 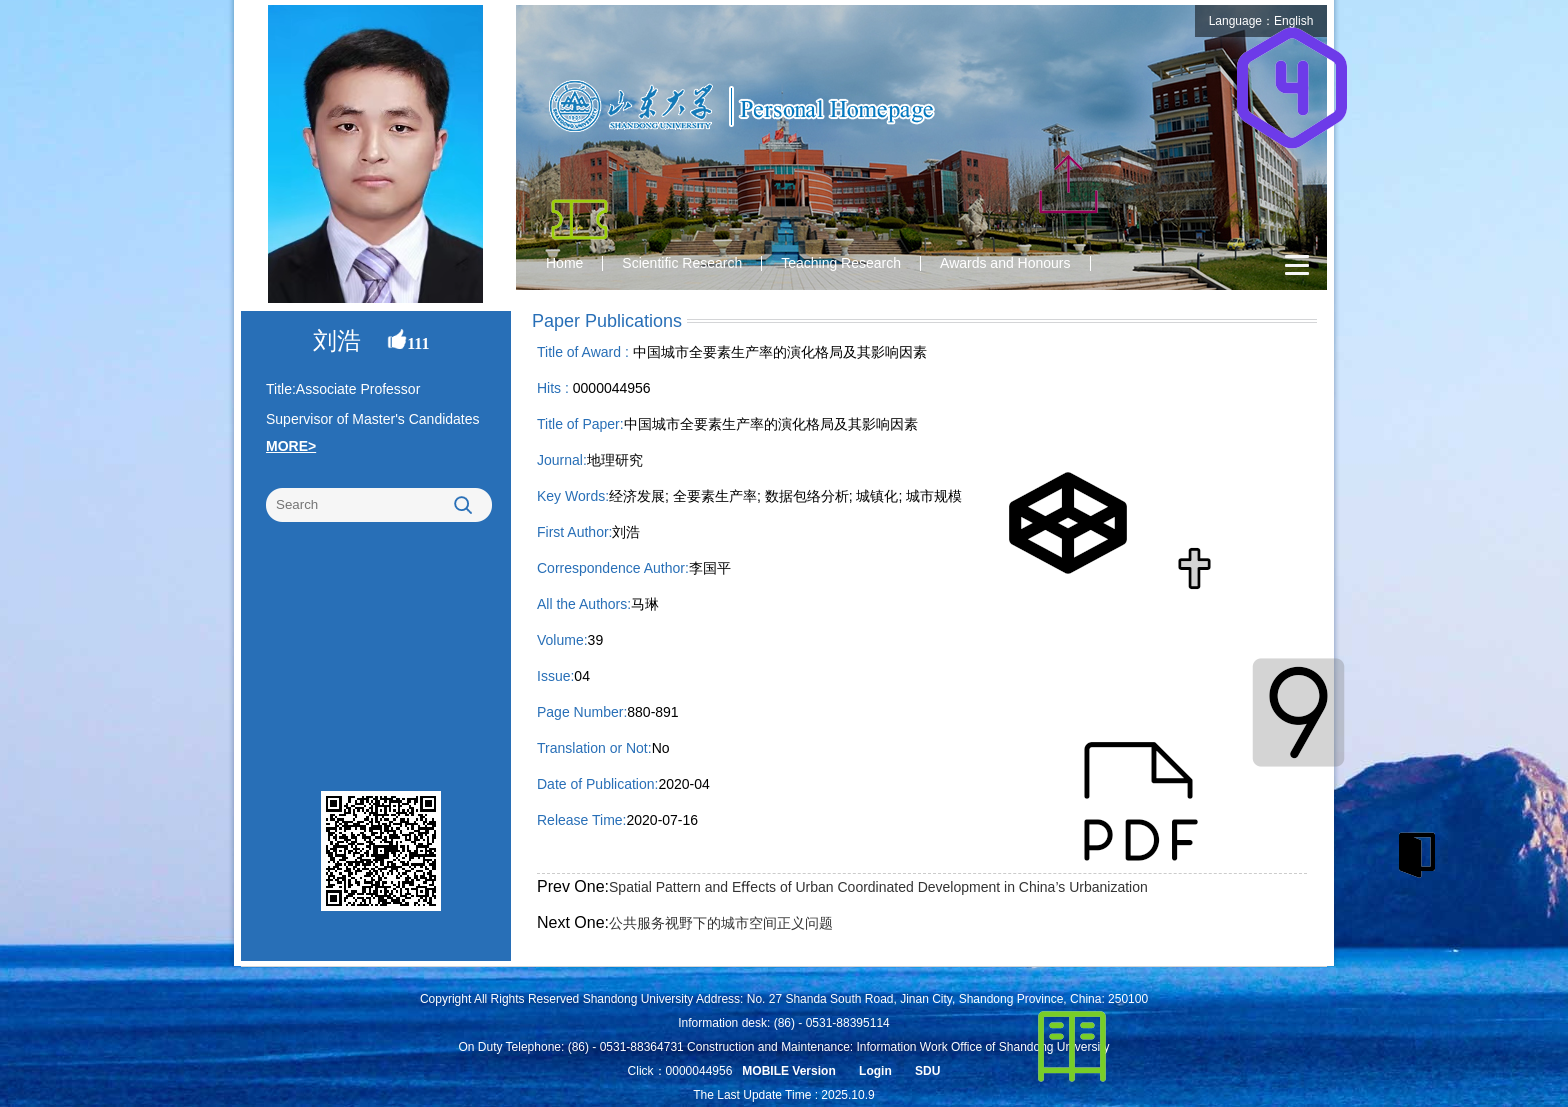 What do you see at coordinates (1068, 523) in the screenshot?
I see `open CodePen profile or projects` at bounding box center [1068, 523].